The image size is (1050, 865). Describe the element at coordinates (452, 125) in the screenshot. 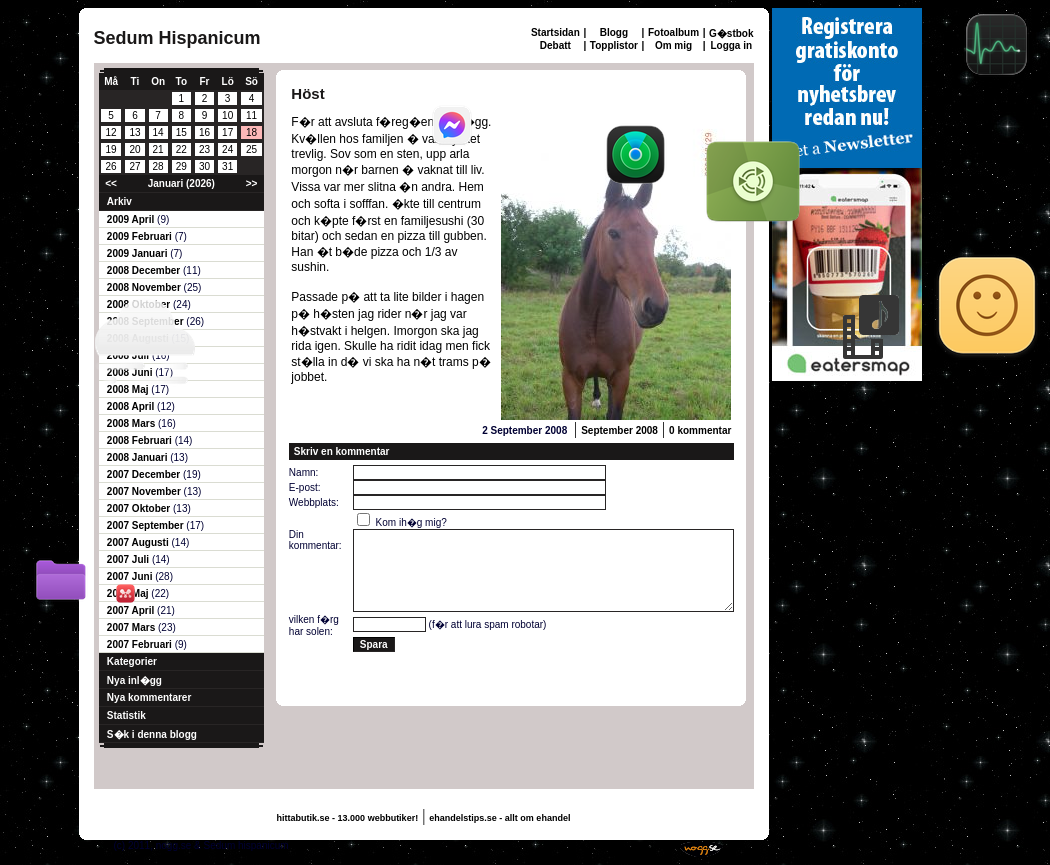

I see `open Facebook Messenger` at that location.